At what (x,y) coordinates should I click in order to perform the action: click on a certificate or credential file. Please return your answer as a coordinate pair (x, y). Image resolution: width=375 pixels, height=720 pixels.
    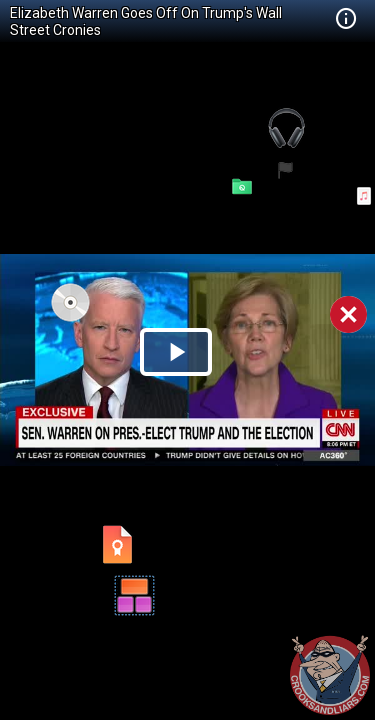
    Looking at the image, I should click on (117, 544).